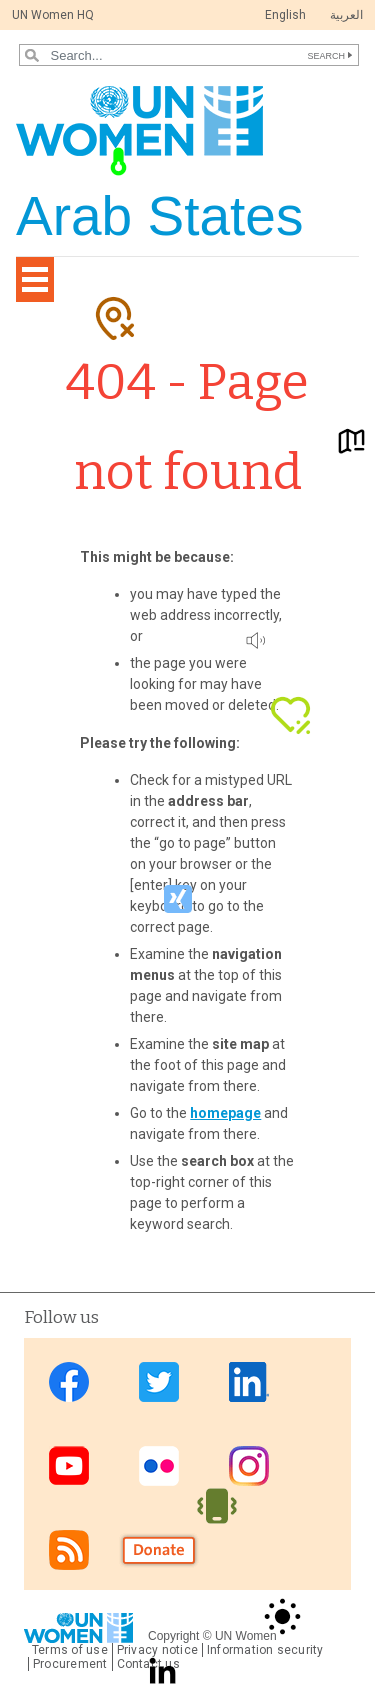 The width and height of the screenshot is (375, 1692). Describe the element at coordinates (282, 1616) in the screenshot. I see `decrease screen brightness` at that location.